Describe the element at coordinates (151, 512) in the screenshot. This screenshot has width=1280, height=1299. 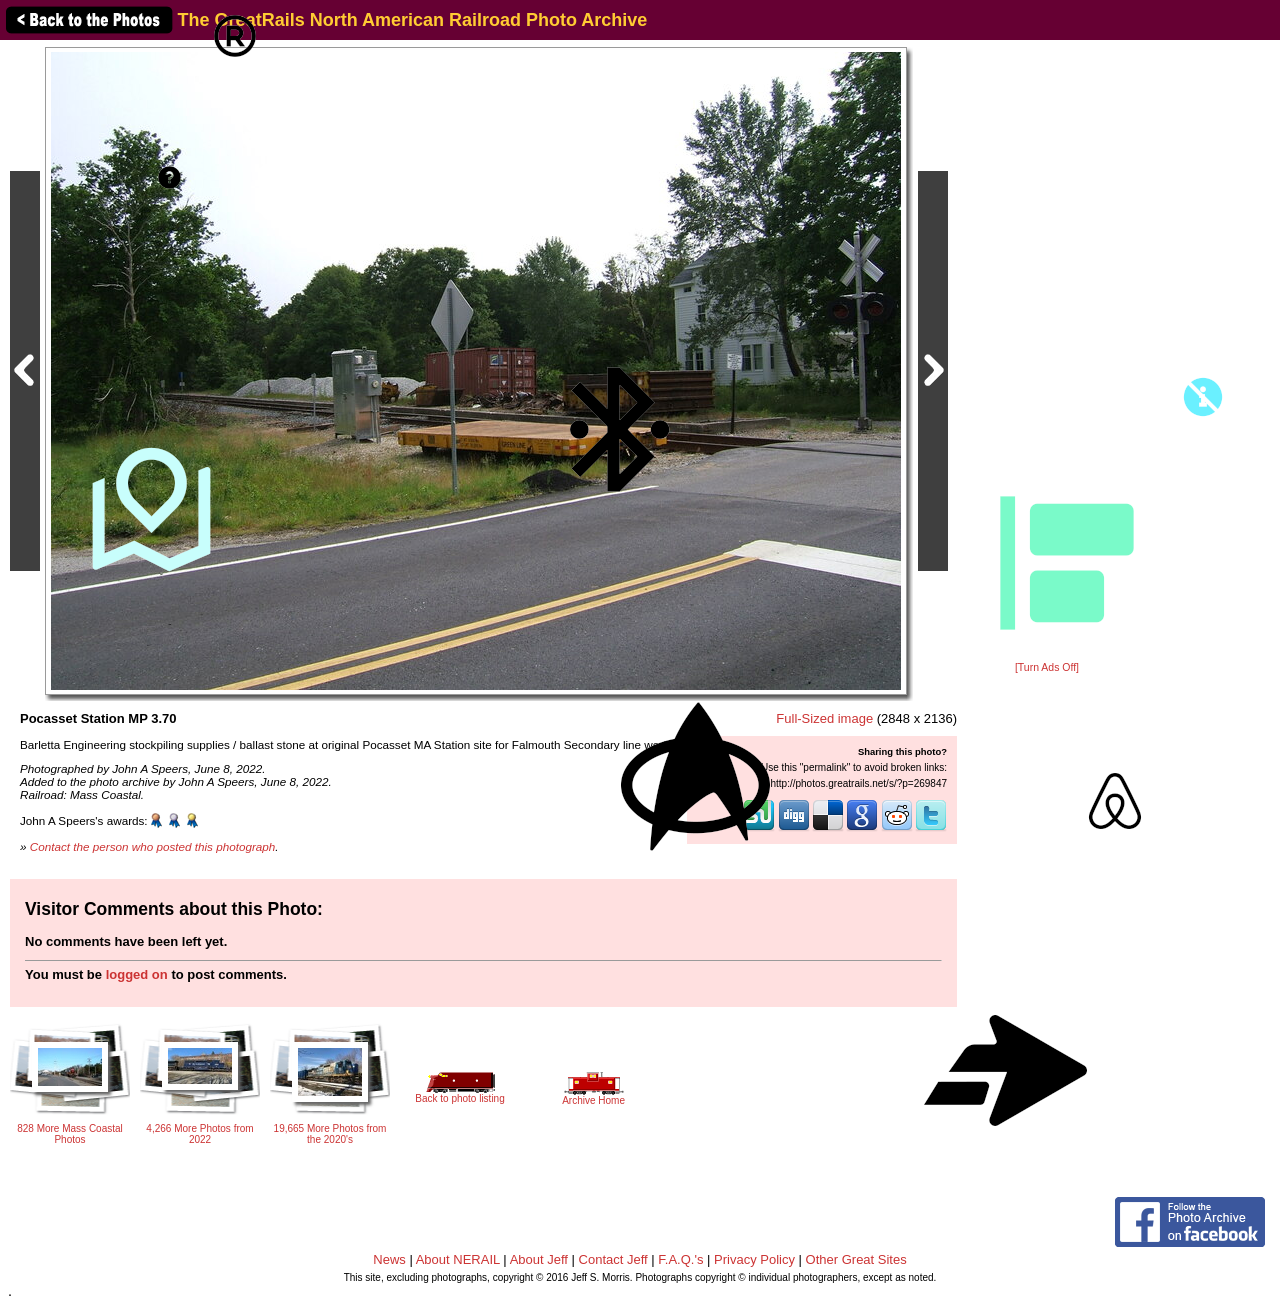
I see `view map directions or navigation` at that location.